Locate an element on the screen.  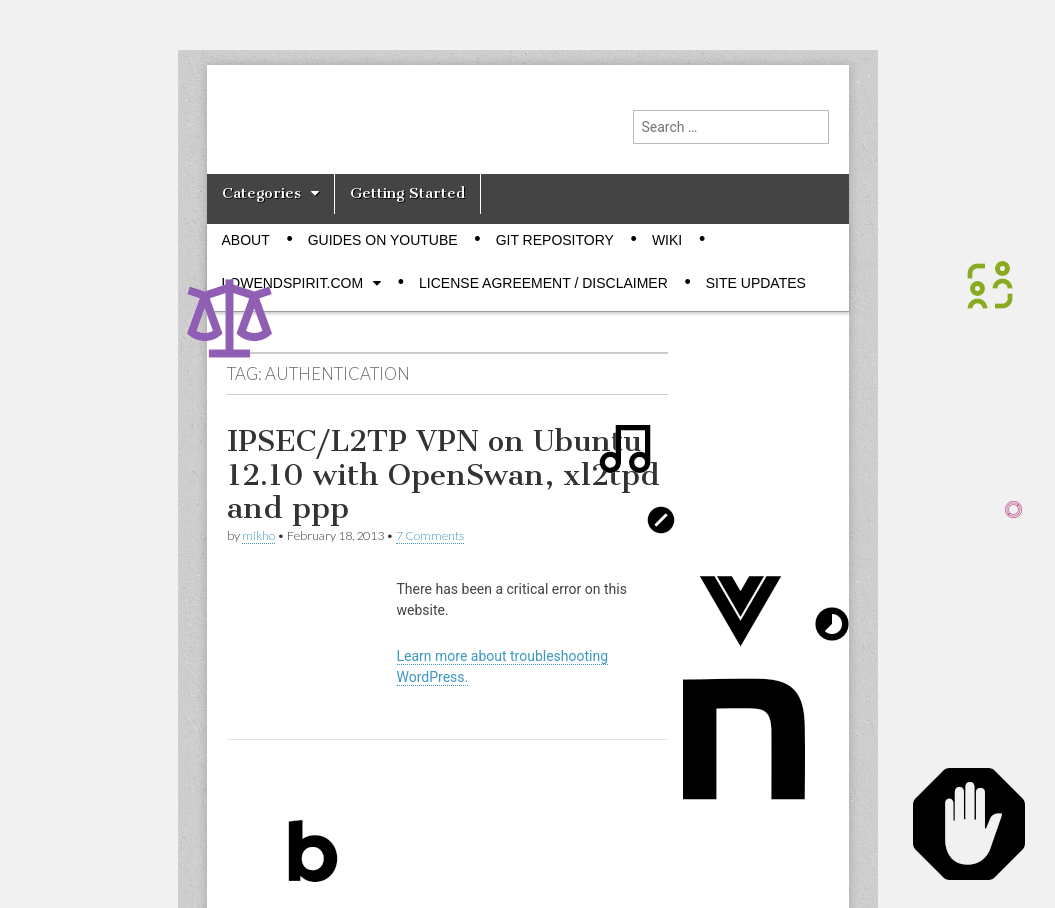
indicates approximately 80% progress complete is located at coordinates (832, 624).